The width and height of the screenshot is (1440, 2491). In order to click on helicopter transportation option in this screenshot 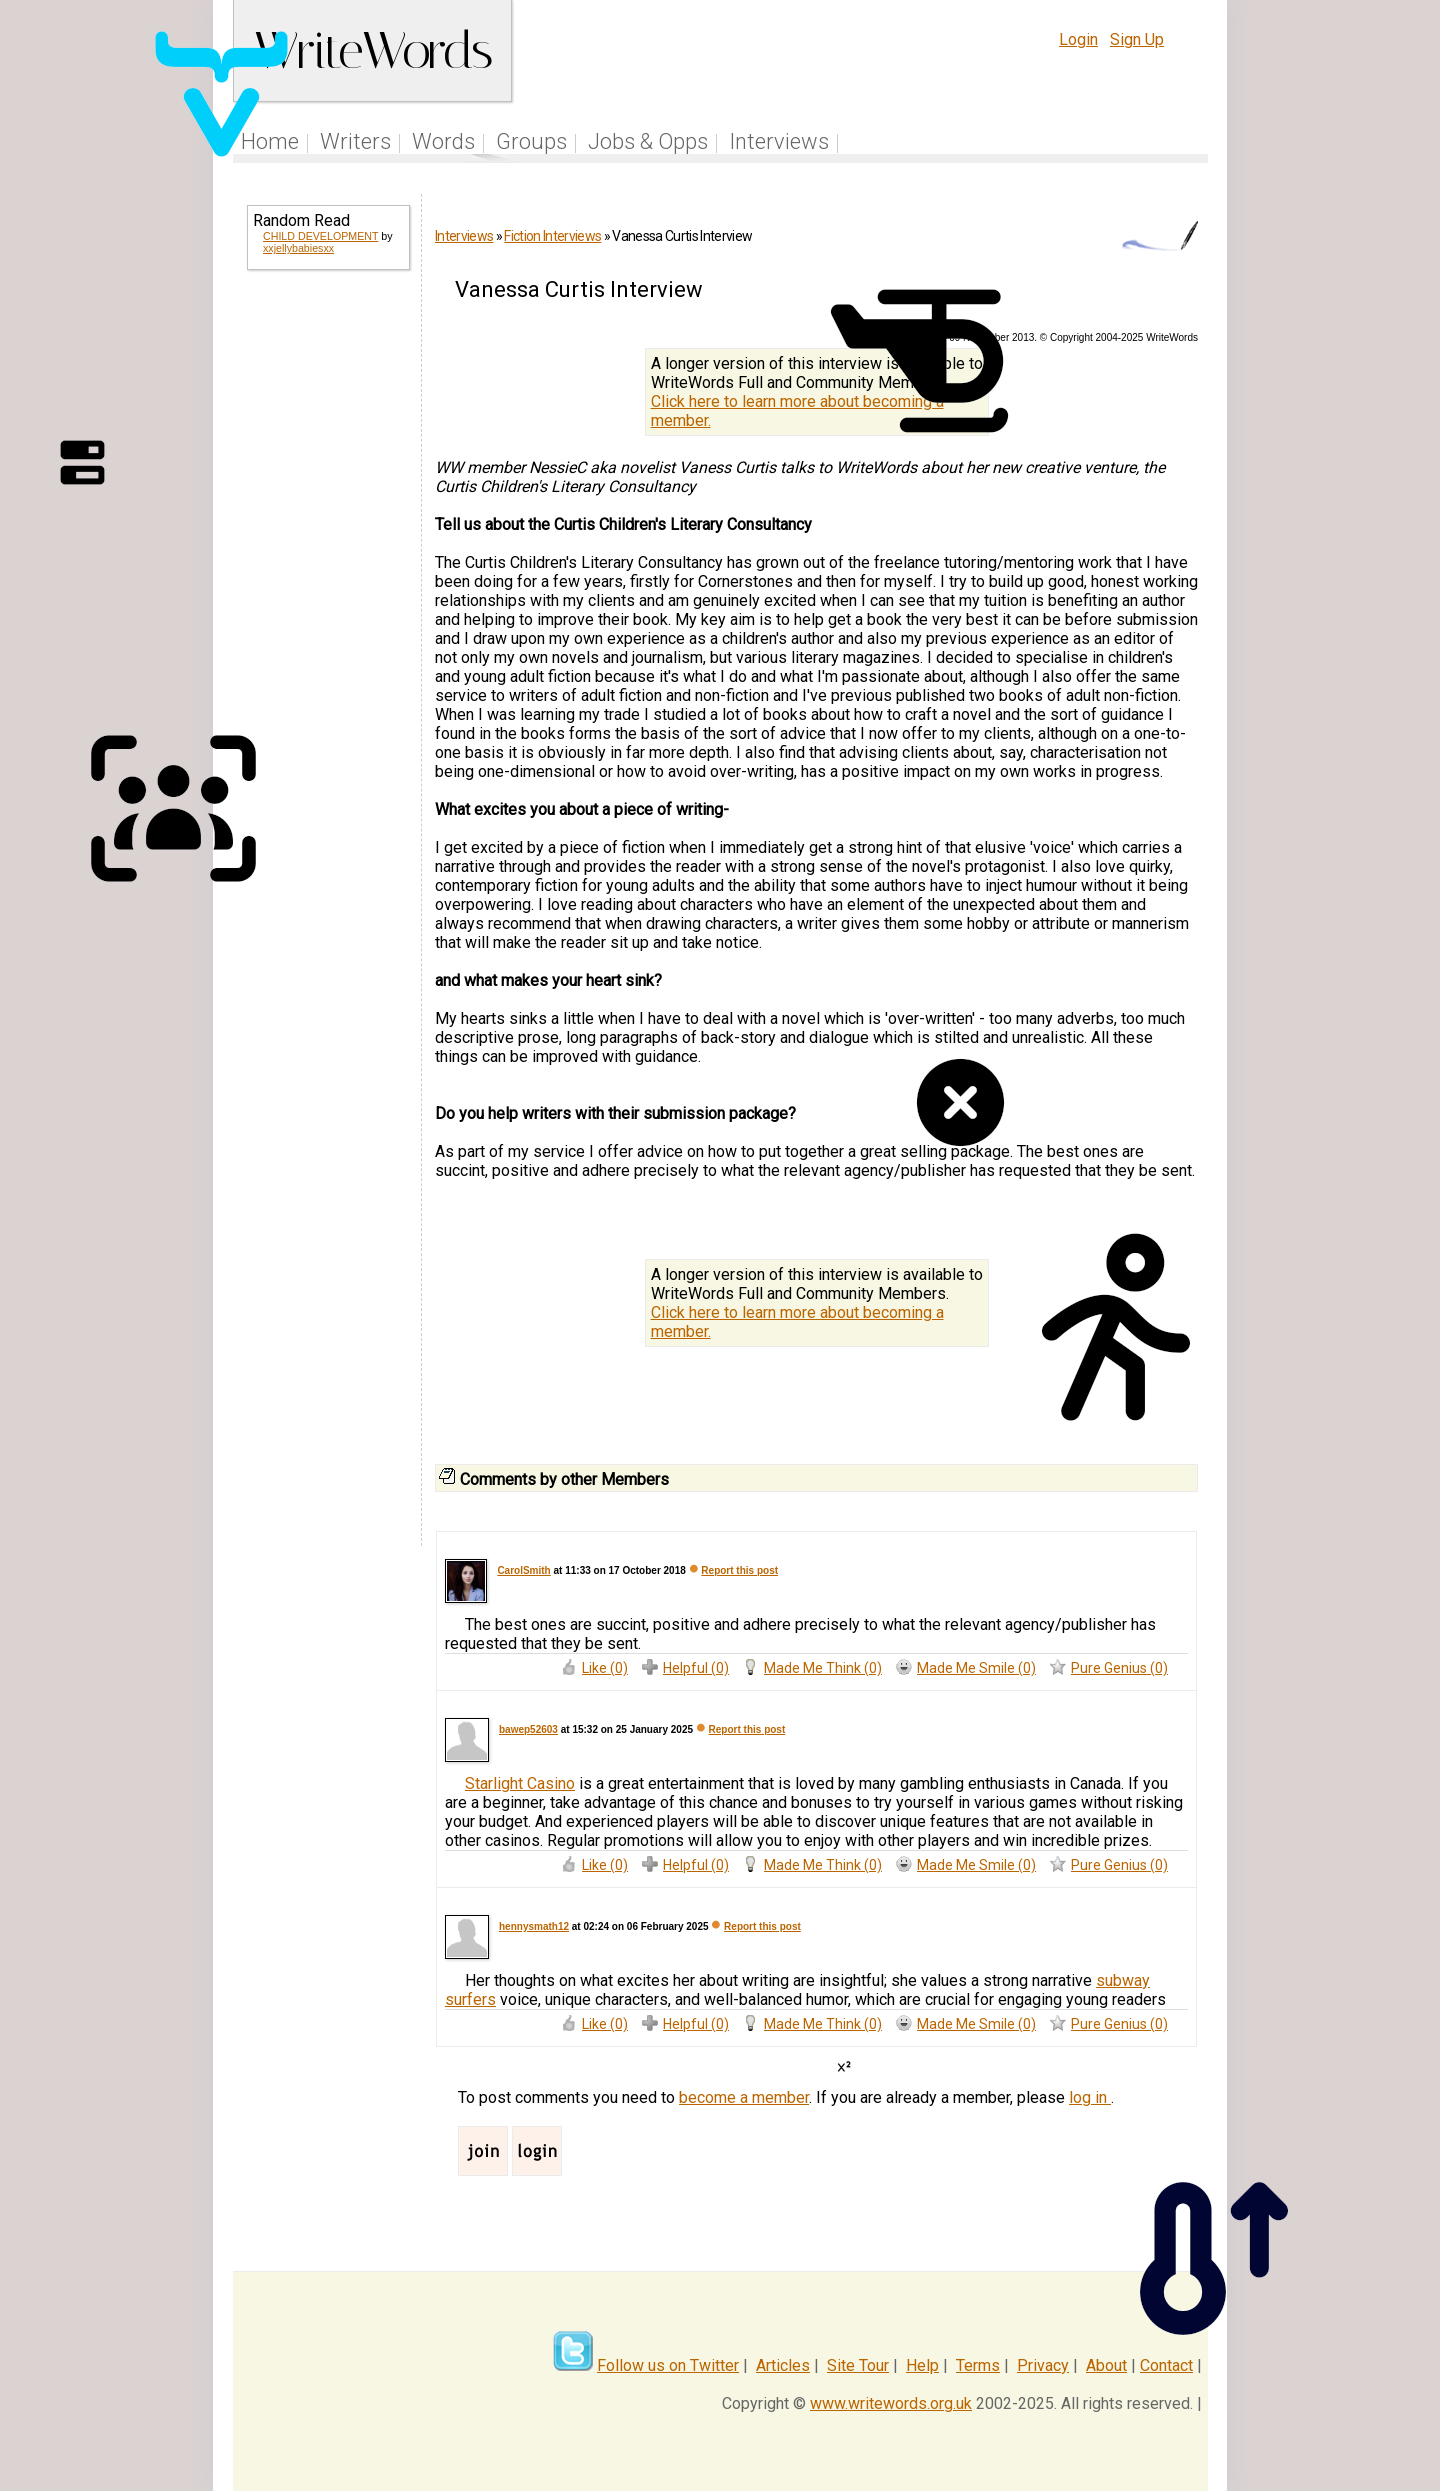, I will do `click(919, 358)`.